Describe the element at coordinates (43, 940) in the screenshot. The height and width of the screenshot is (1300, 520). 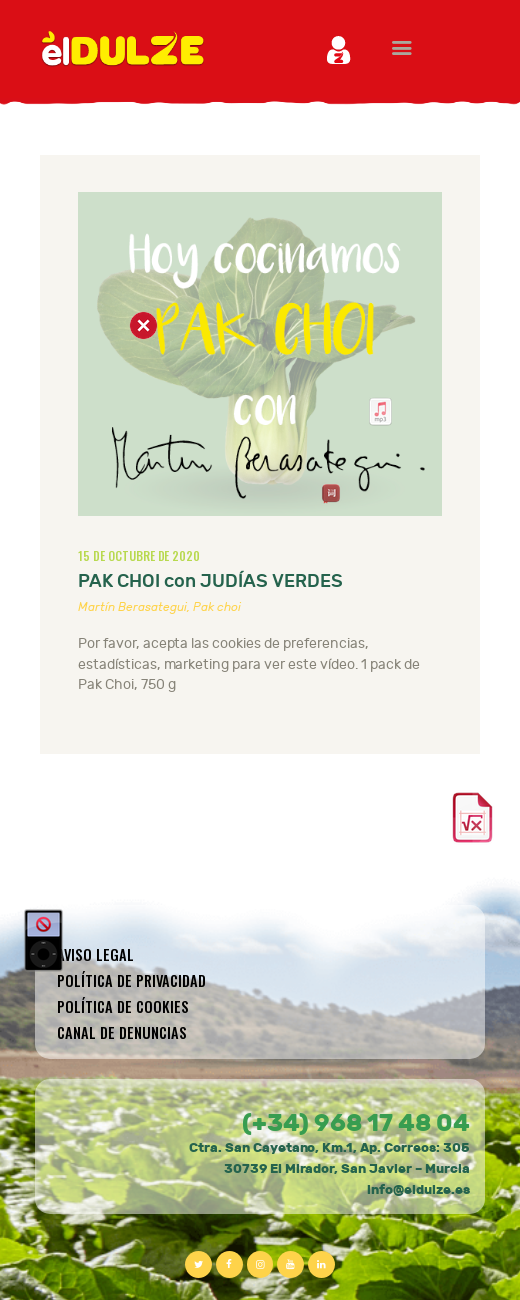
I see `iPod device not connected or unavailable` at that location.